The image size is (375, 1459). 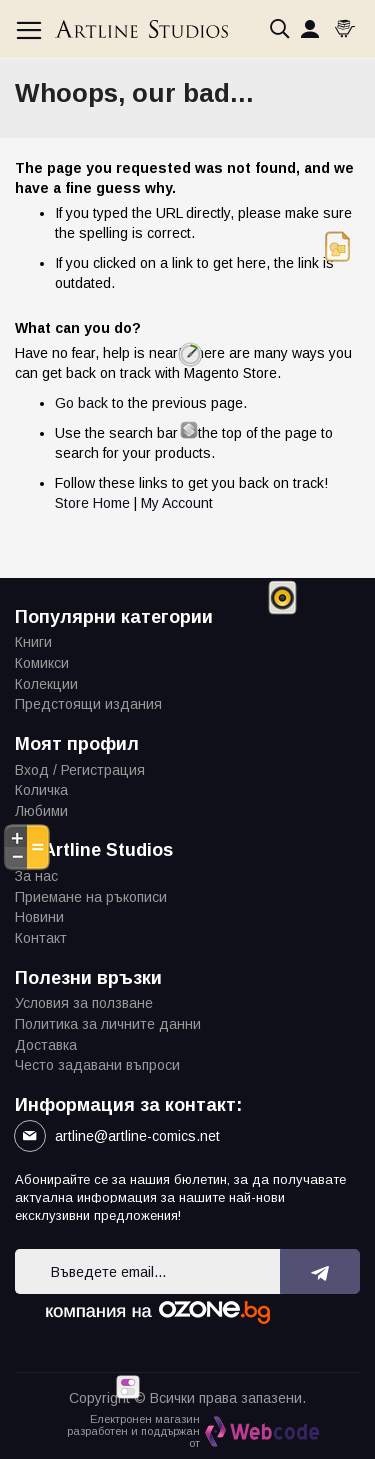 What do you see at coordinates (282, 597) in the screenshot?
I see `access system sound settings` at bounding box center [282, 597].